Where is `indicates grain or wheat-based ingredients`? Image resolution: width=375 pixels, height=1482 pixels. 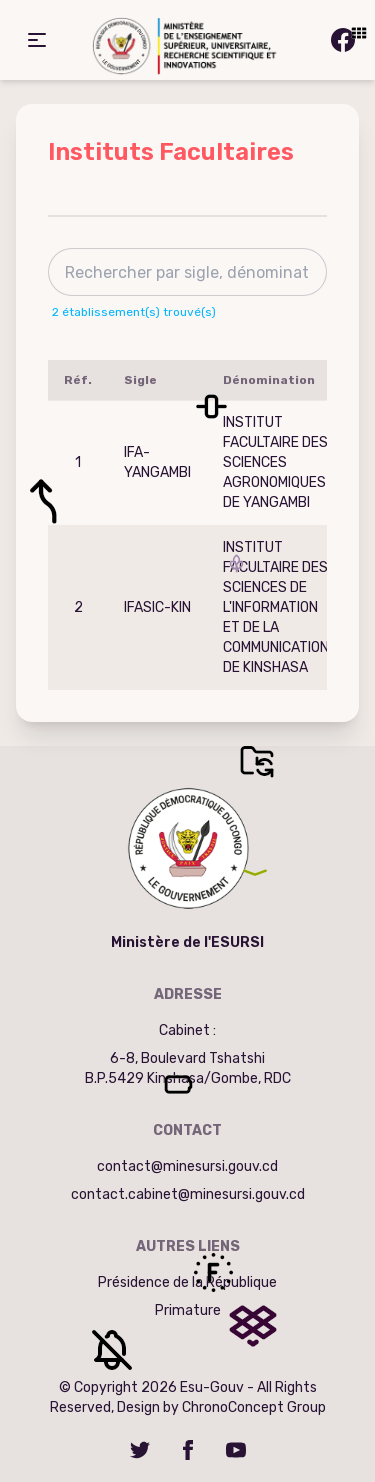 indicates grain or wheat-based ingredients is located at coordinates (236, 563).